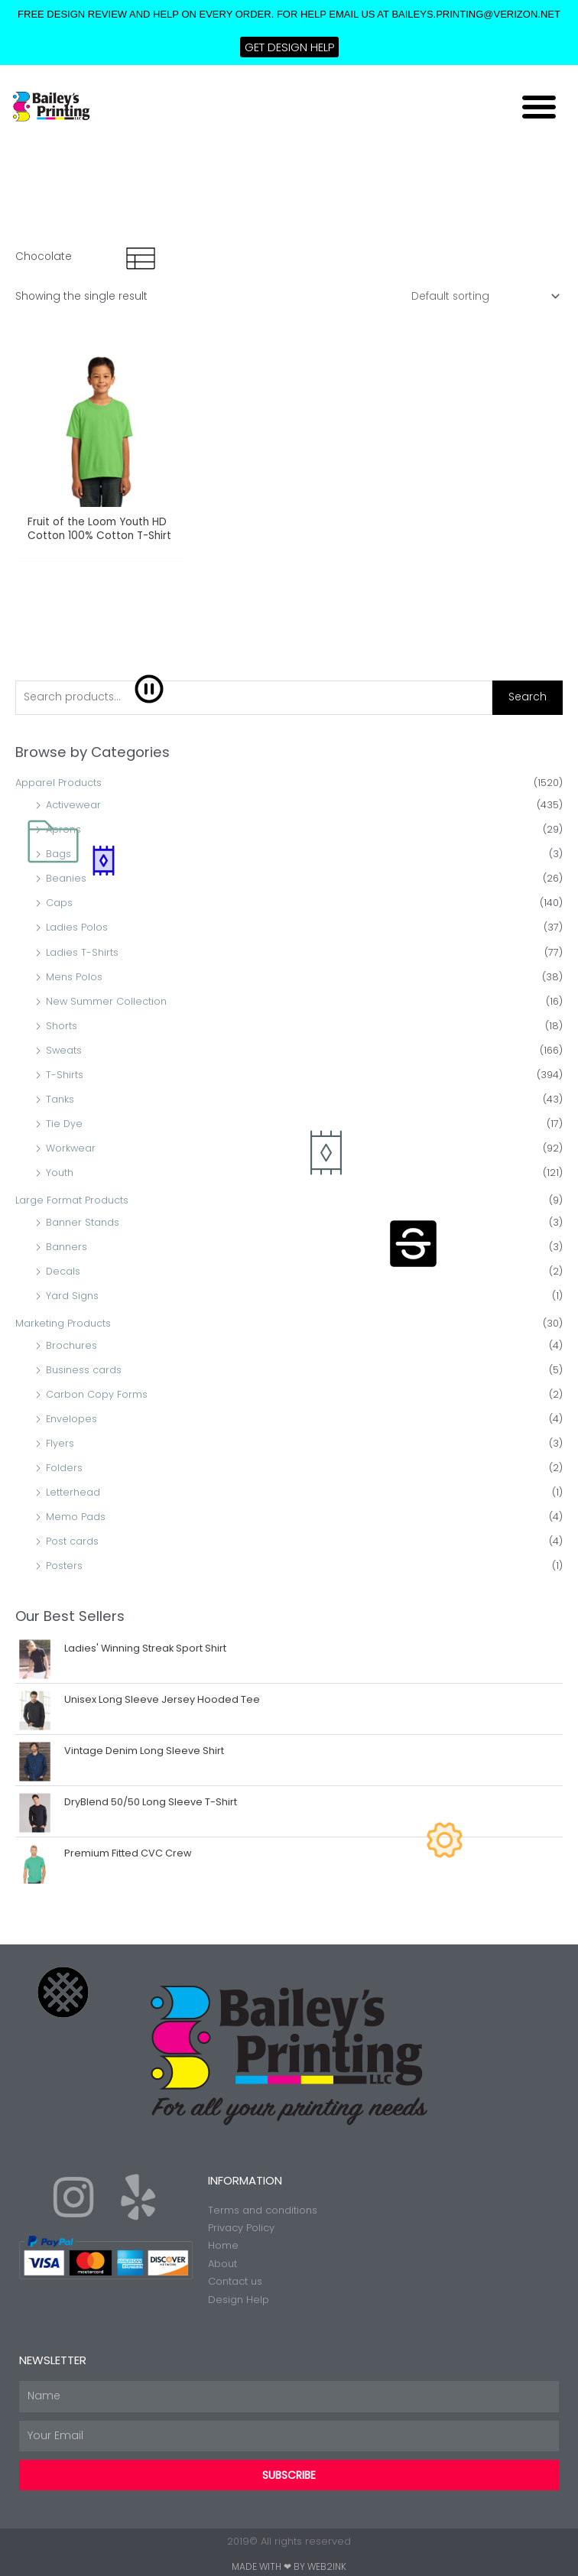 This screenshot has width=578, height=2576. What do you see at coordinates (149, 689) in the screenshot?
I see `pause media playback` at bounding box center [149, 689].